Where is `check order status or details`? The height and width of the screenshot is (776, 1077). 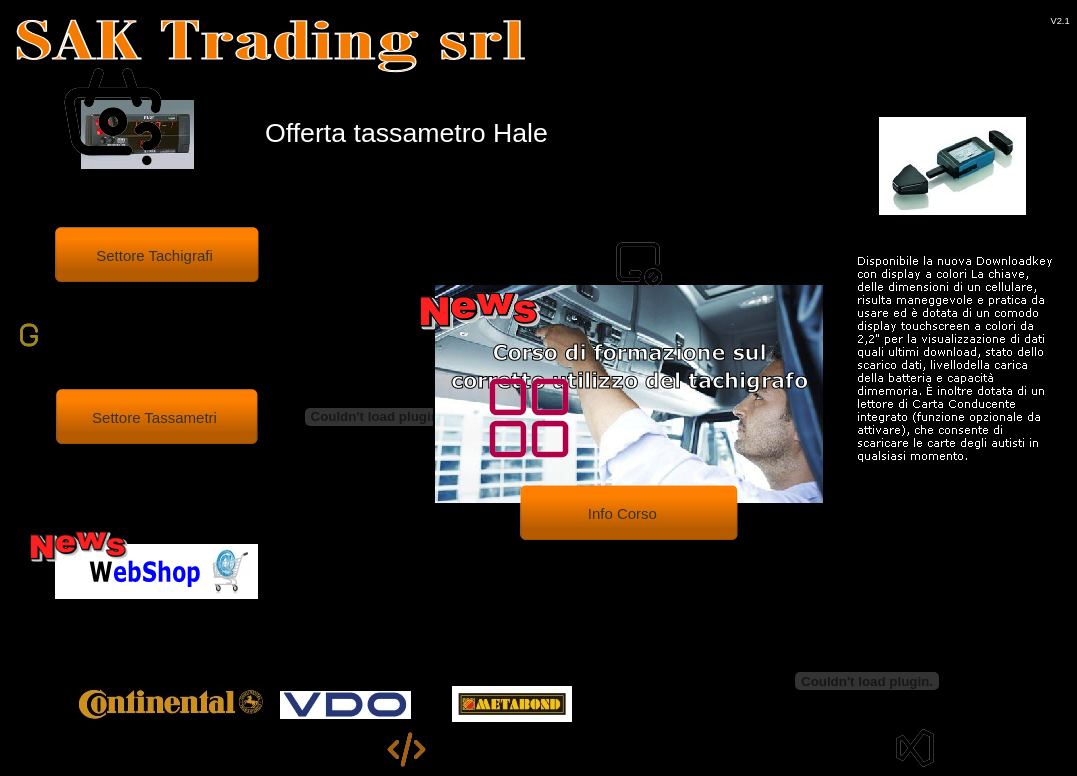
check order status or details is located at coordinates (113, 112).